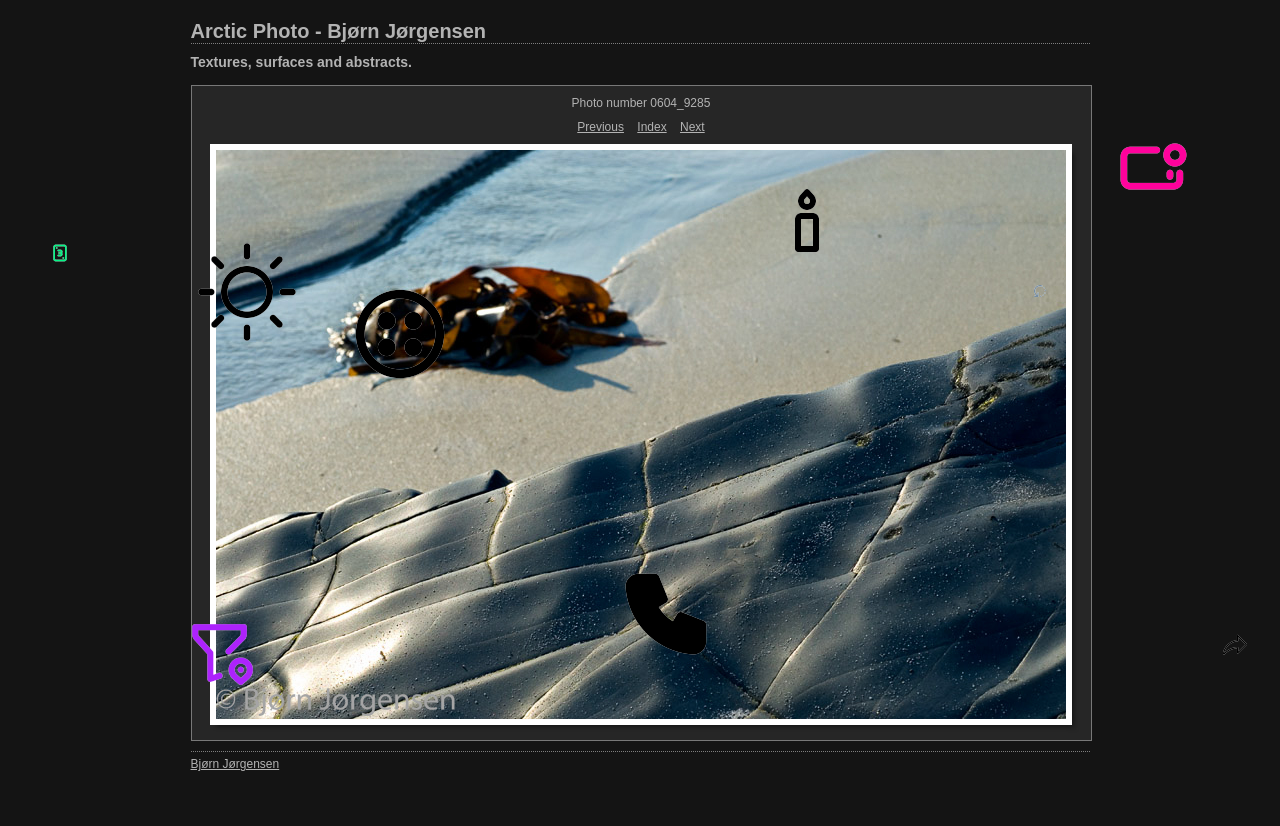  Describe the element at coordinates (400, 334) in the screenshot. I see `connect to Twilio communication services` at that location.